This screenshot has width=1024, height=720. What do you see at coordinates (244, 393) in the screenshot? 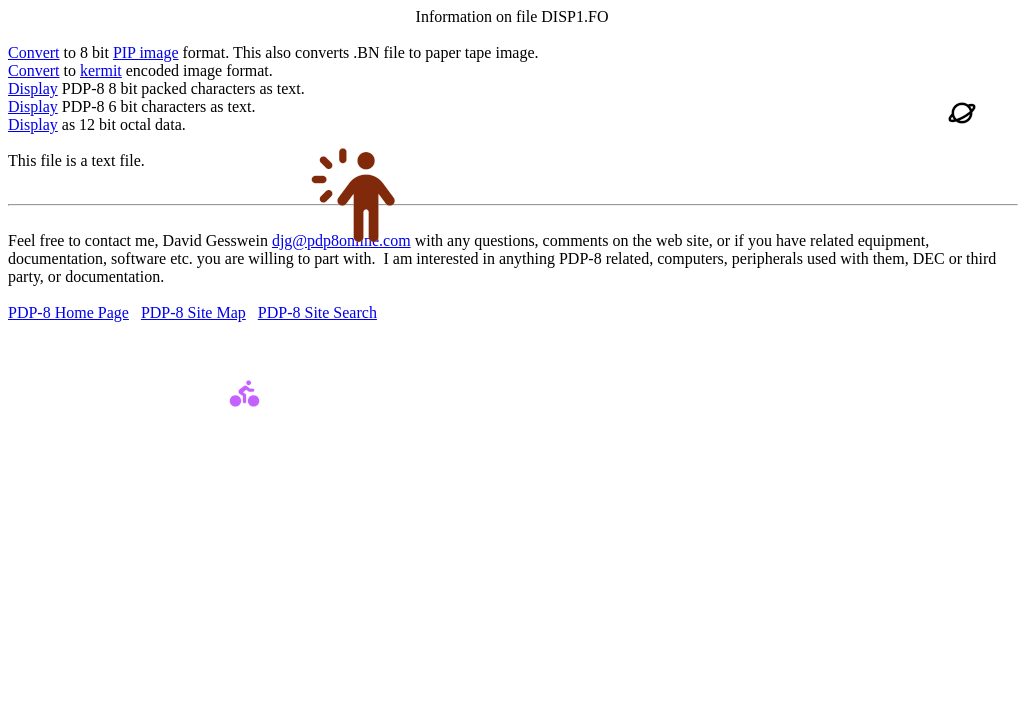
I see `access cycling or bike-related features` at bounding box center [244, 393].